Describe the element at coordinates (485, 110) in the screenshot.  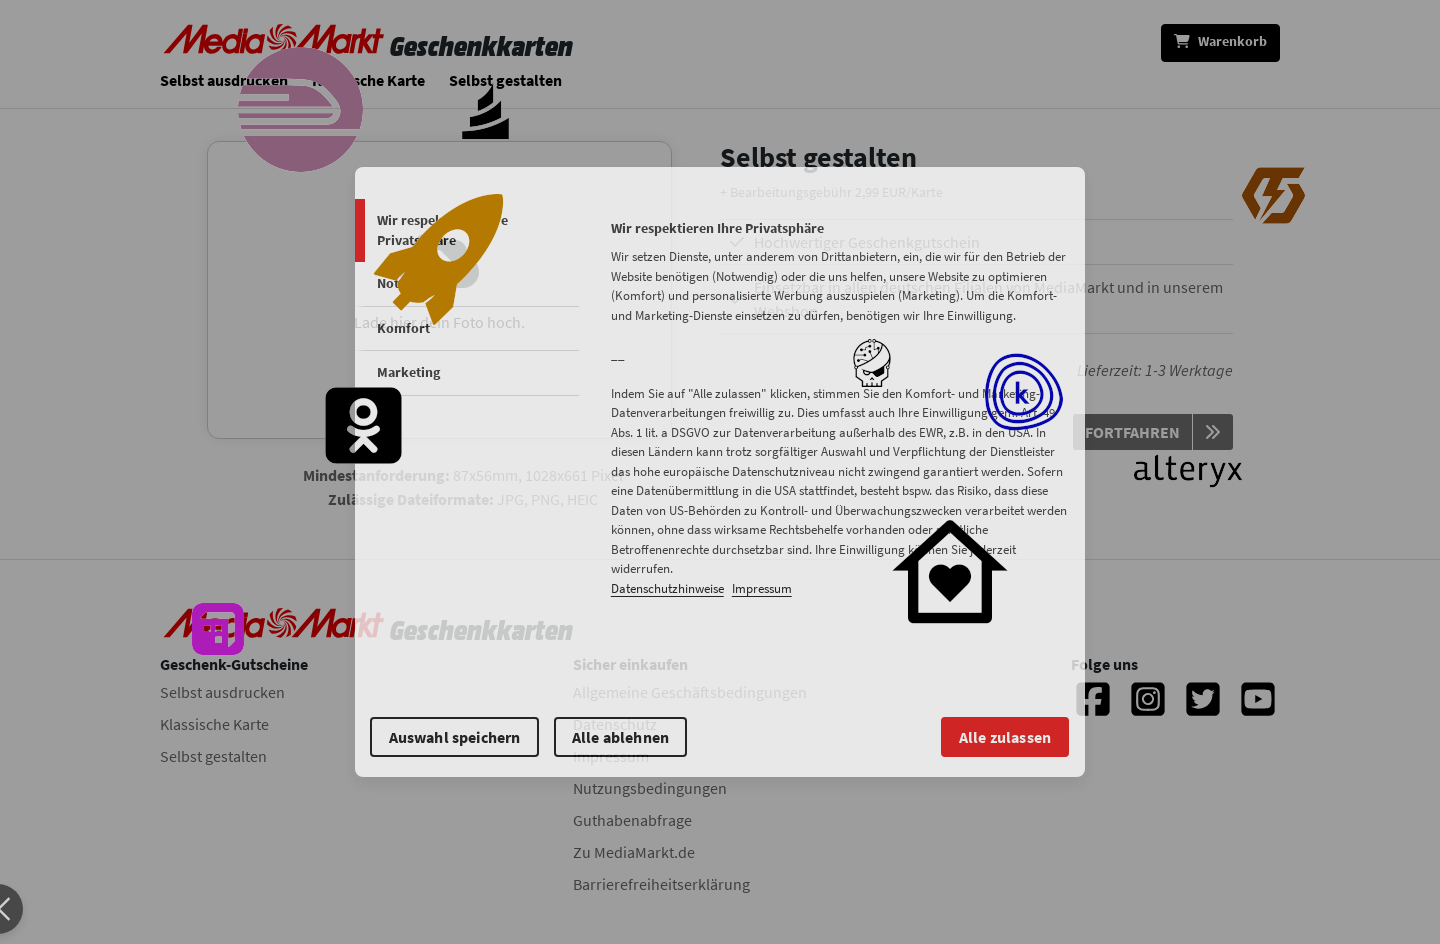
I see `babelio logo - link to book cataloging and social reading platform` at that location.